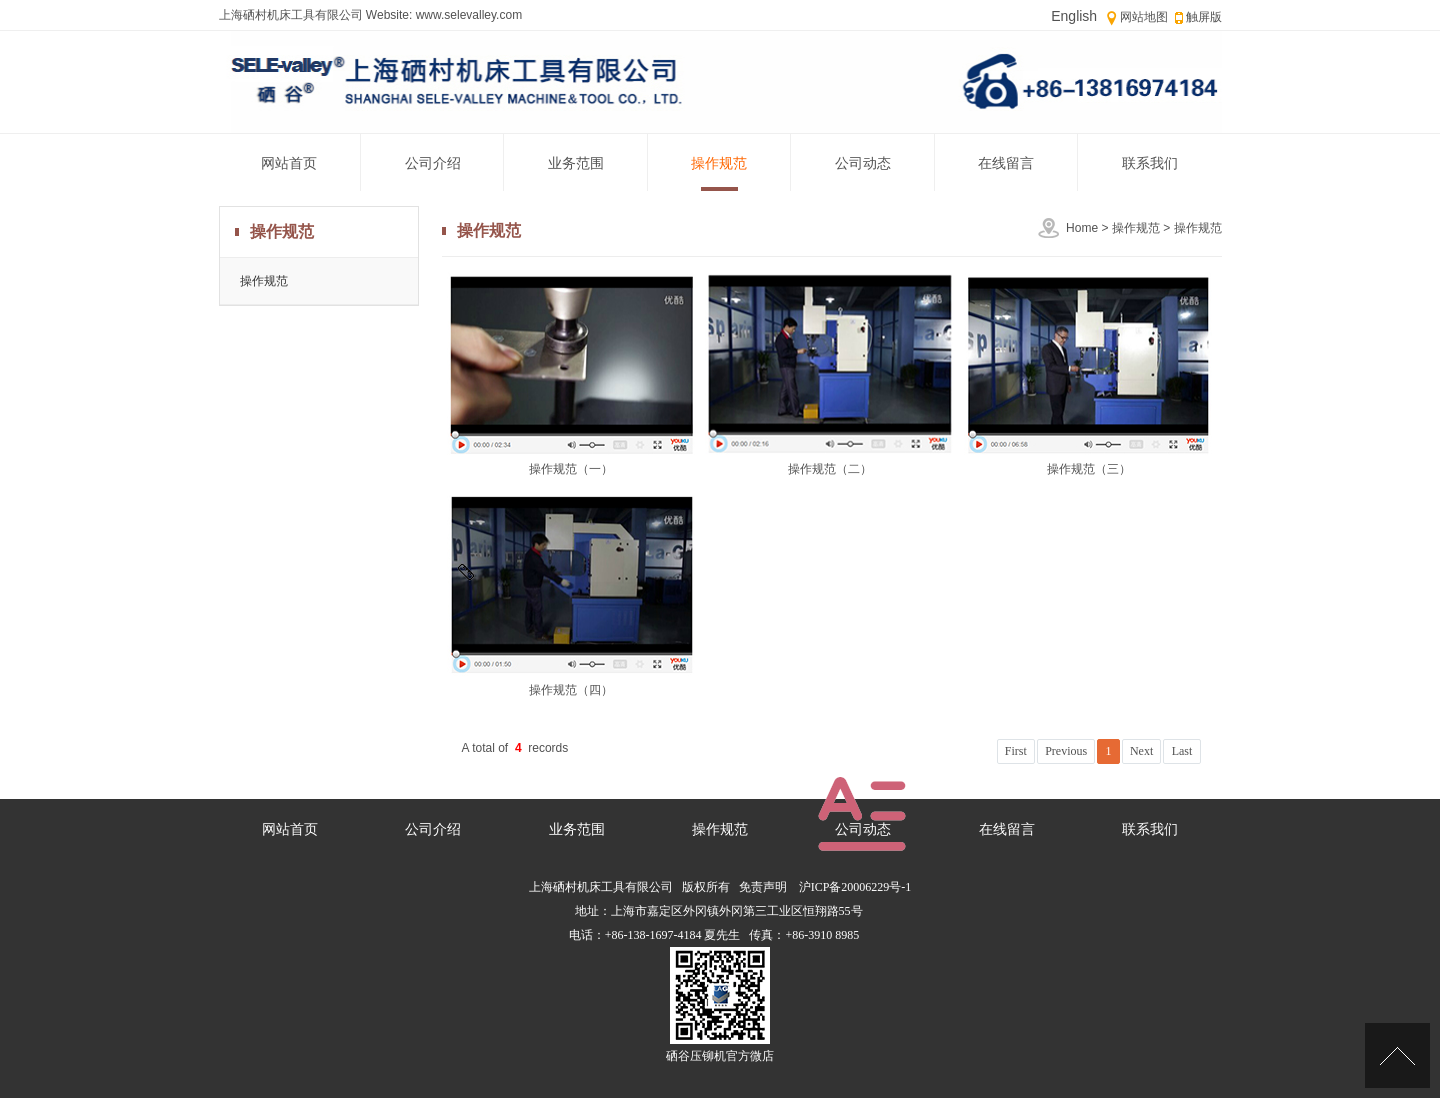  What do you see at coordinates (862, 816) in the screenshot?
I see `apply drop cap or initial letter formatting` at bounding box center [862, 816].